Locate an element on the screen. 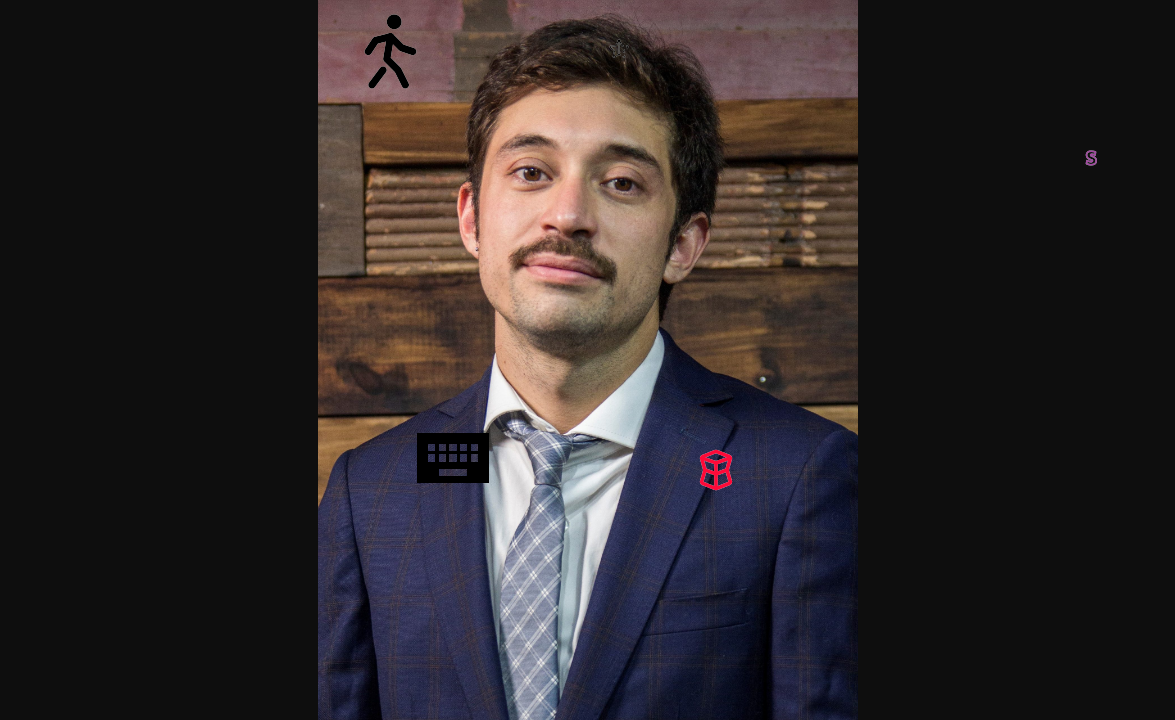 Image resolution: width=1175 pixels, height=720 pixels. connect to Stripe payment services is located at coordinates (1091, 158).